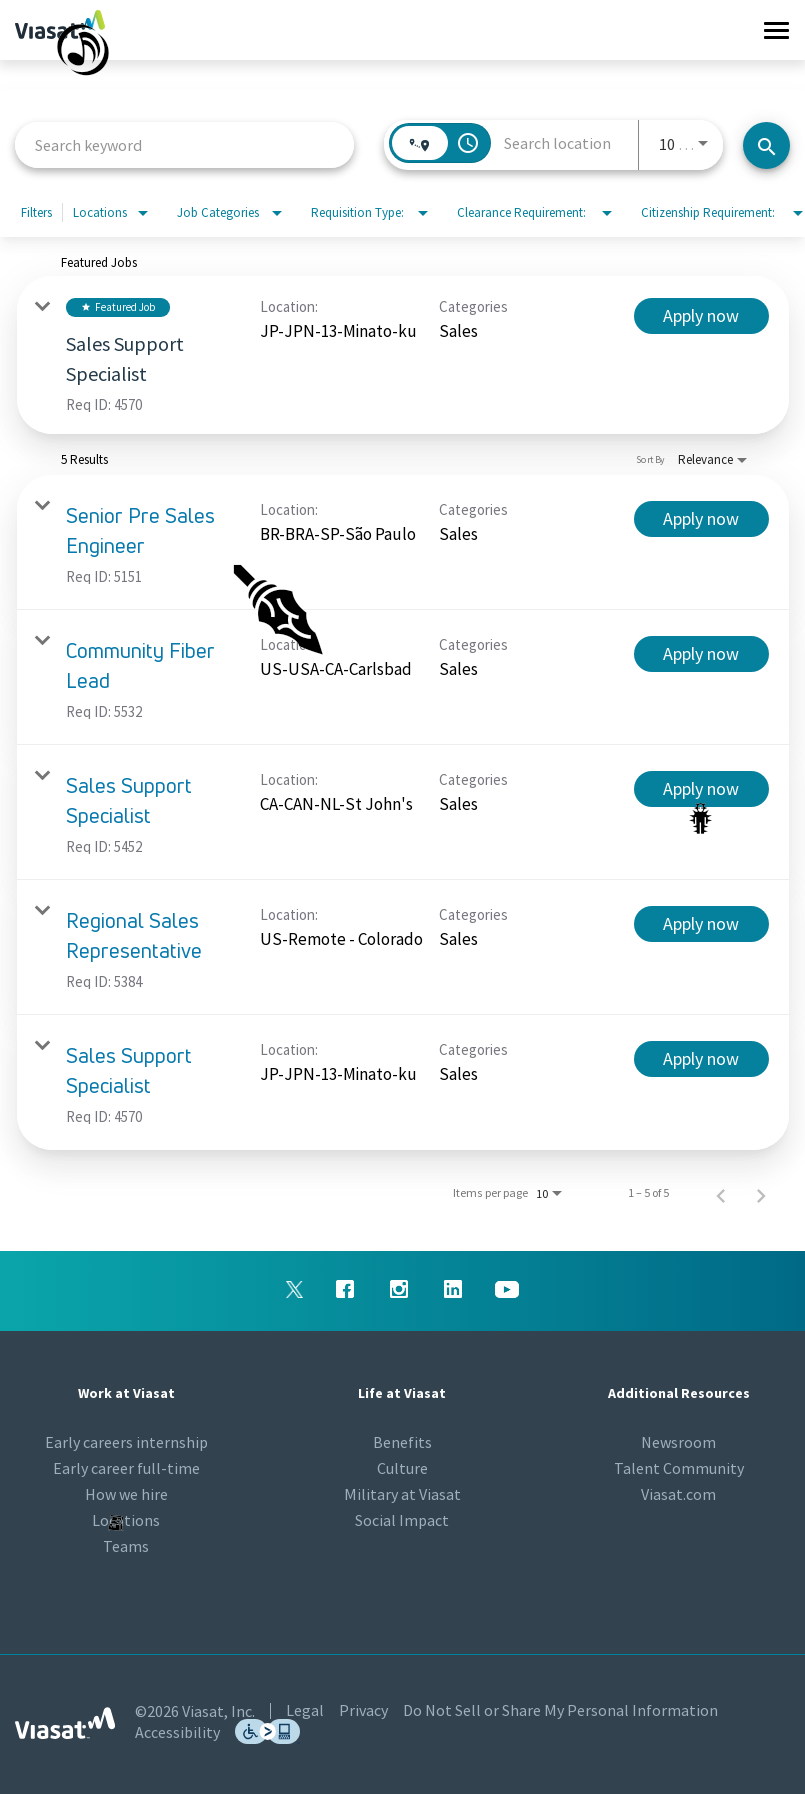 Image resolution: width=805 pixels, height=1794 pixels. I want to click on cast a music-based spell or ability, so click(83, 50).